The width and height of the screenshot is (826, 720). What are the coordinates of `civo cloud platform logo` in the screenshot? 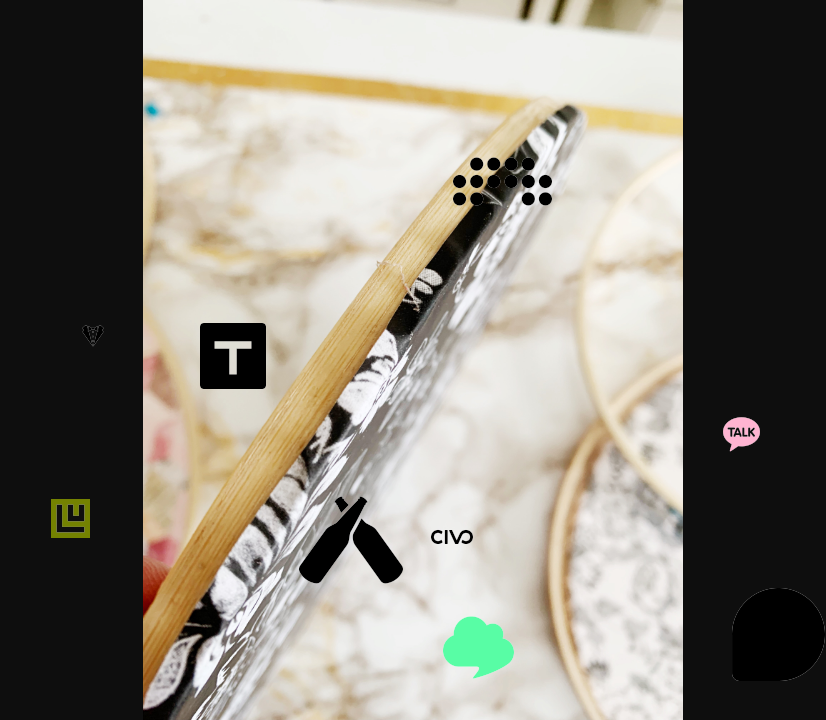 It's located at (452, 537).